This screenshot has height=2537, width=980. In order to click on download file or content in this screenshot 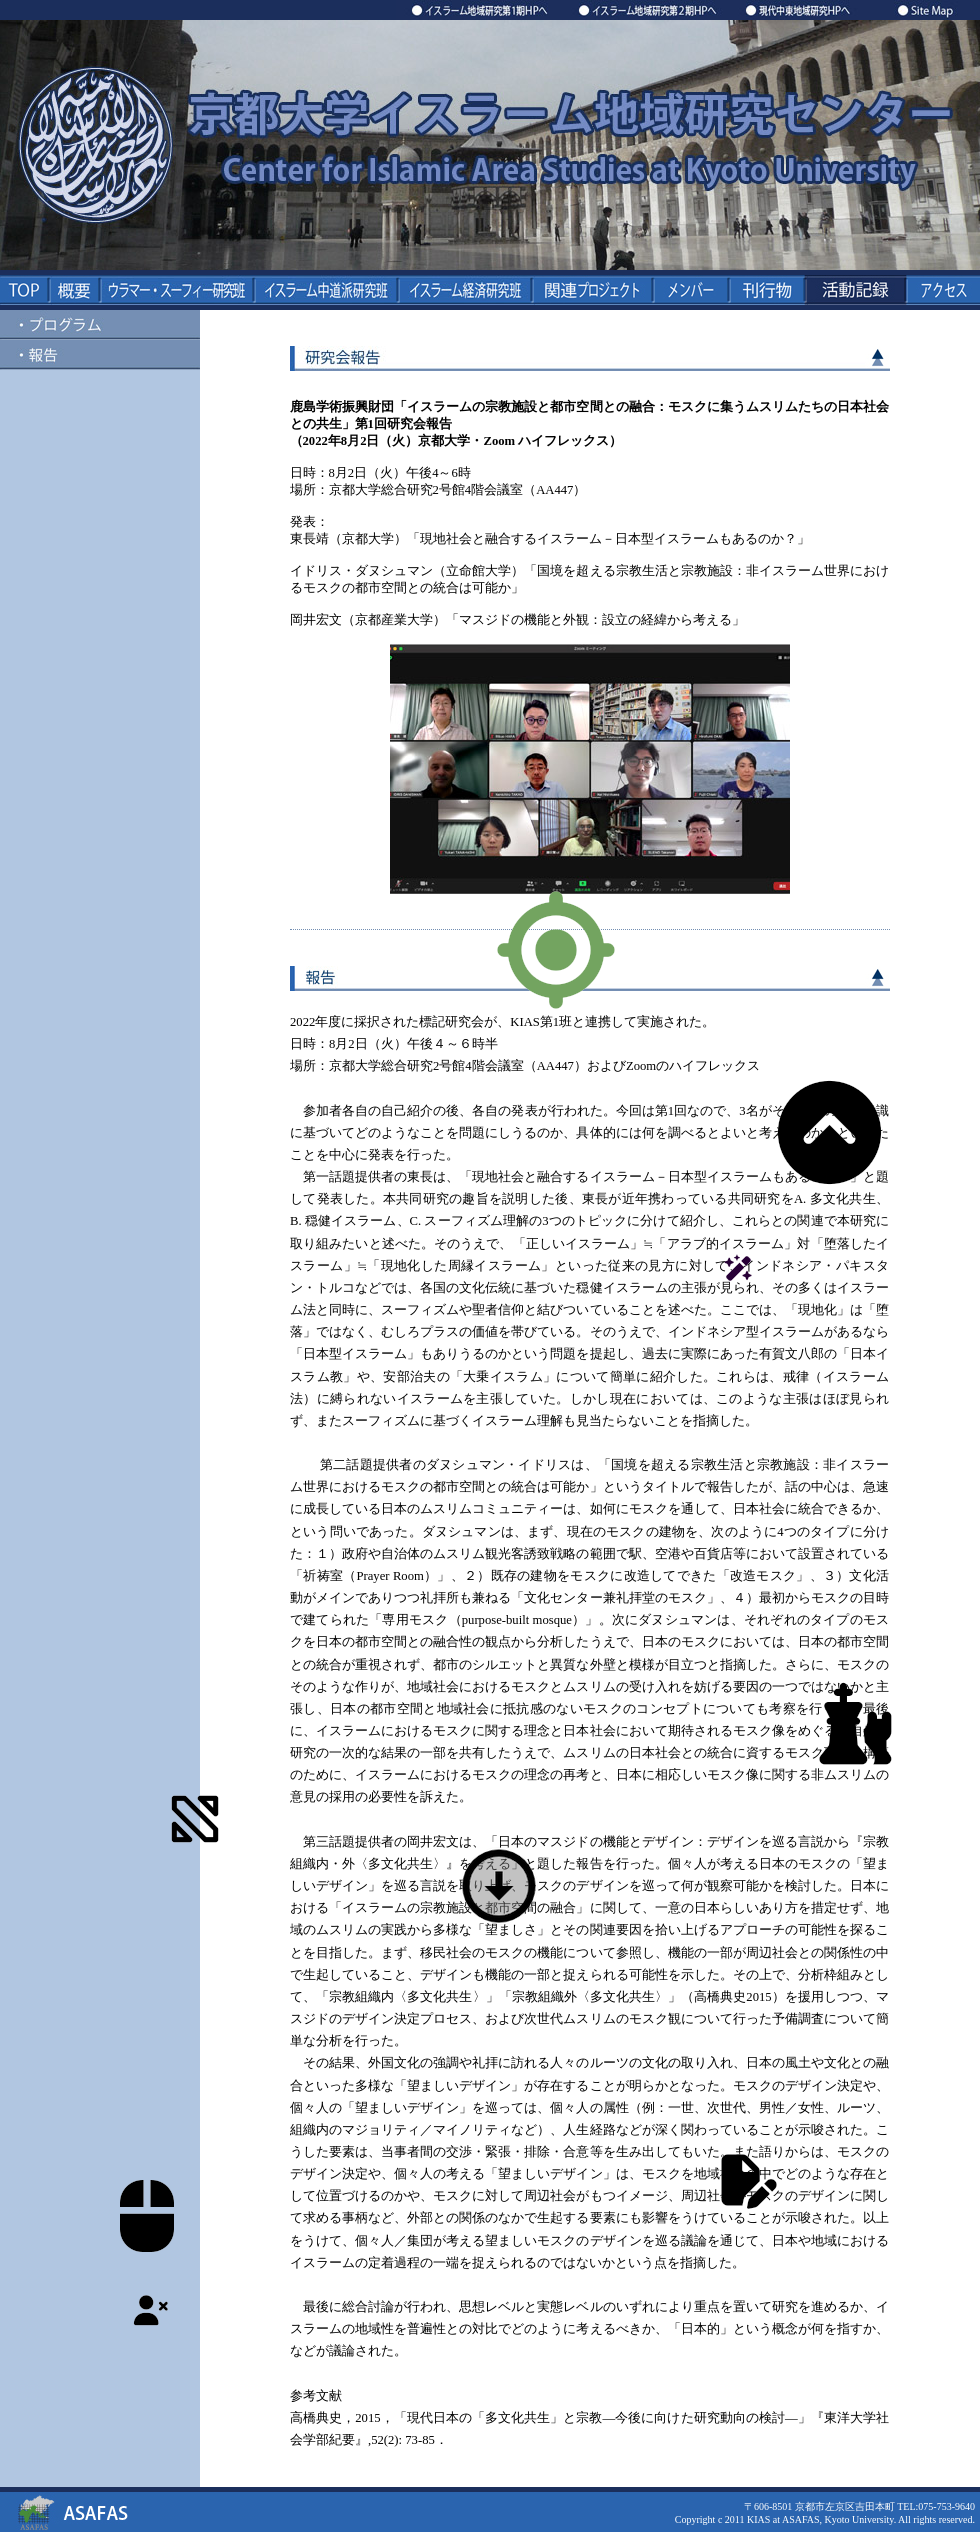, I will do `click(499, 1886)`.